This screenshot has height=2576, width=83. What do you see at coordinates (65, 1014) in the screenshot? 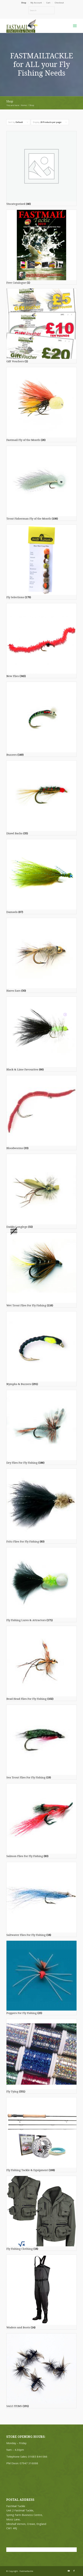
I see `indicates step 3 in a multi-step process` at bounding box center [65, 1014].